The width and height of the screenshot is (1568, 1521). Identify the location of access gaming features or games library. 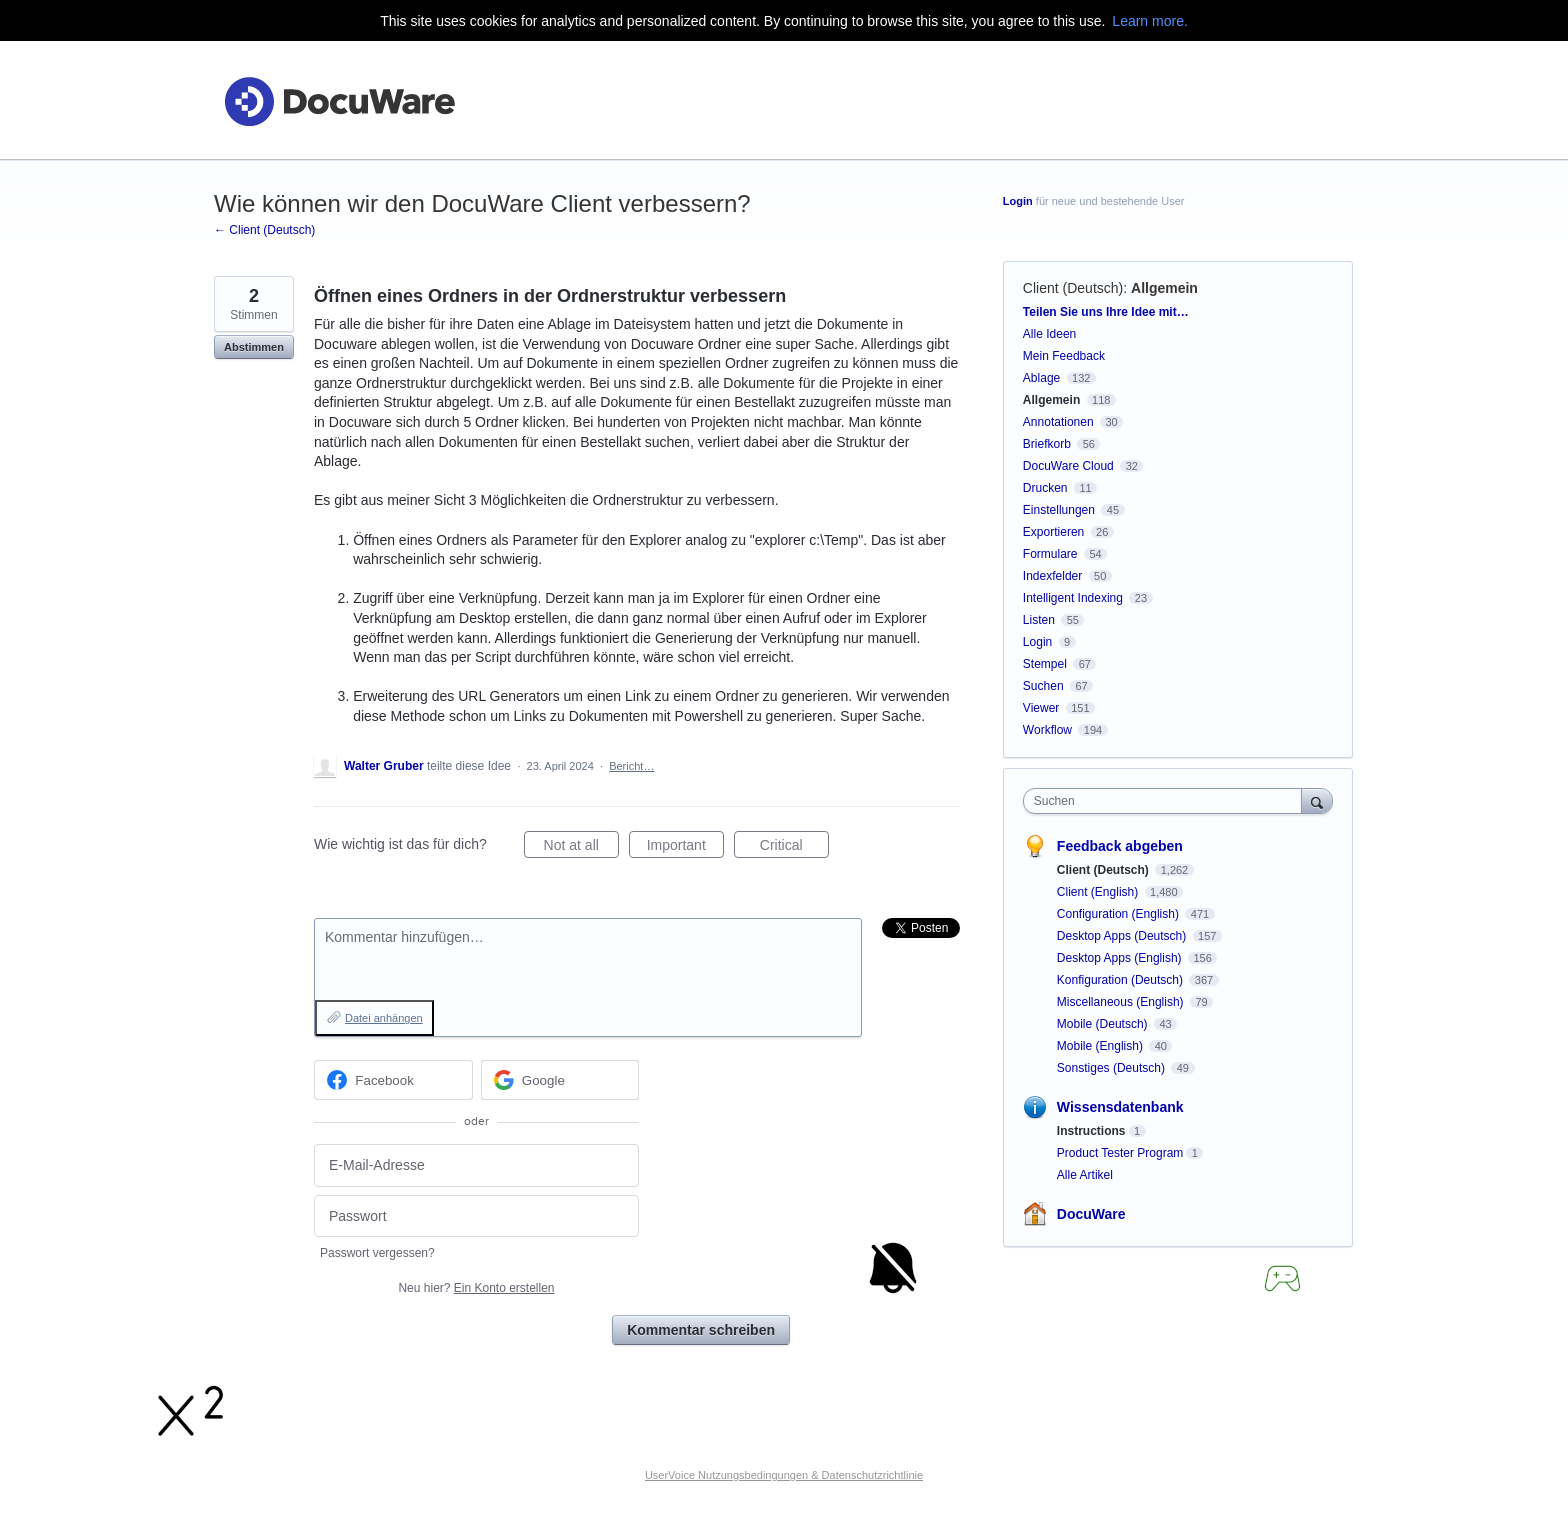
(1282, 1278).